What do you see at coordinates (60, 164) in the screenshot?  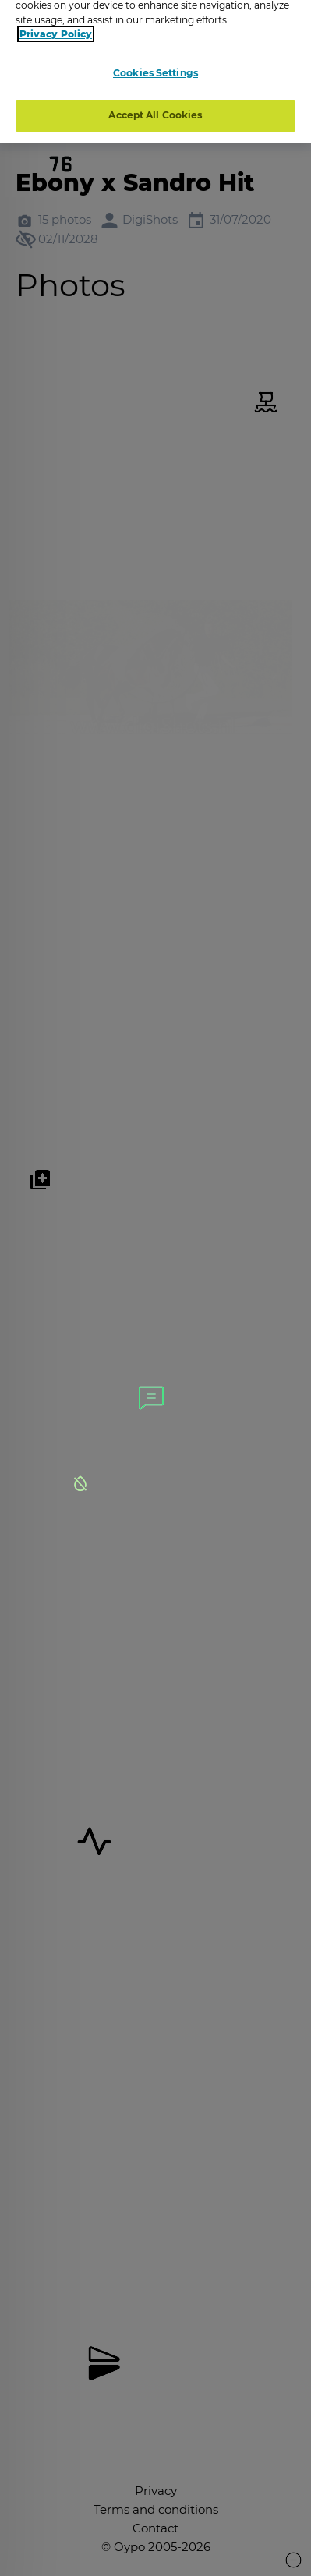 I see `indicates item number 76 in a list or sequence` at bounding box center [60, 164].